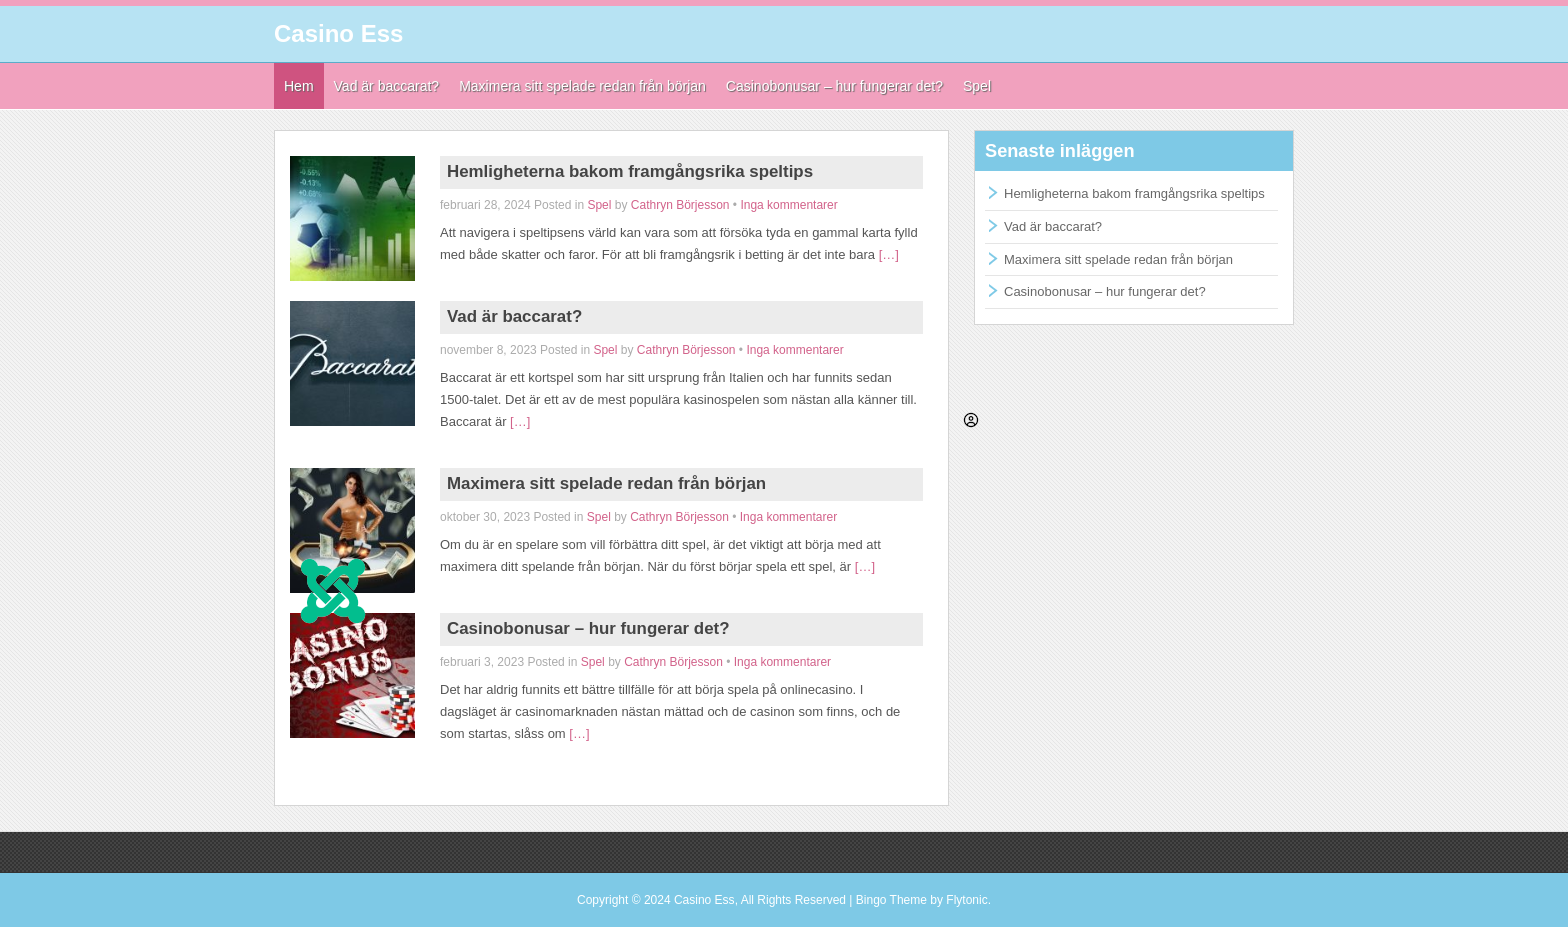 The image size is (1568, 927). Describe the element at coordinates (971, 420) in the screenshot. I see `view your profile` at that location.